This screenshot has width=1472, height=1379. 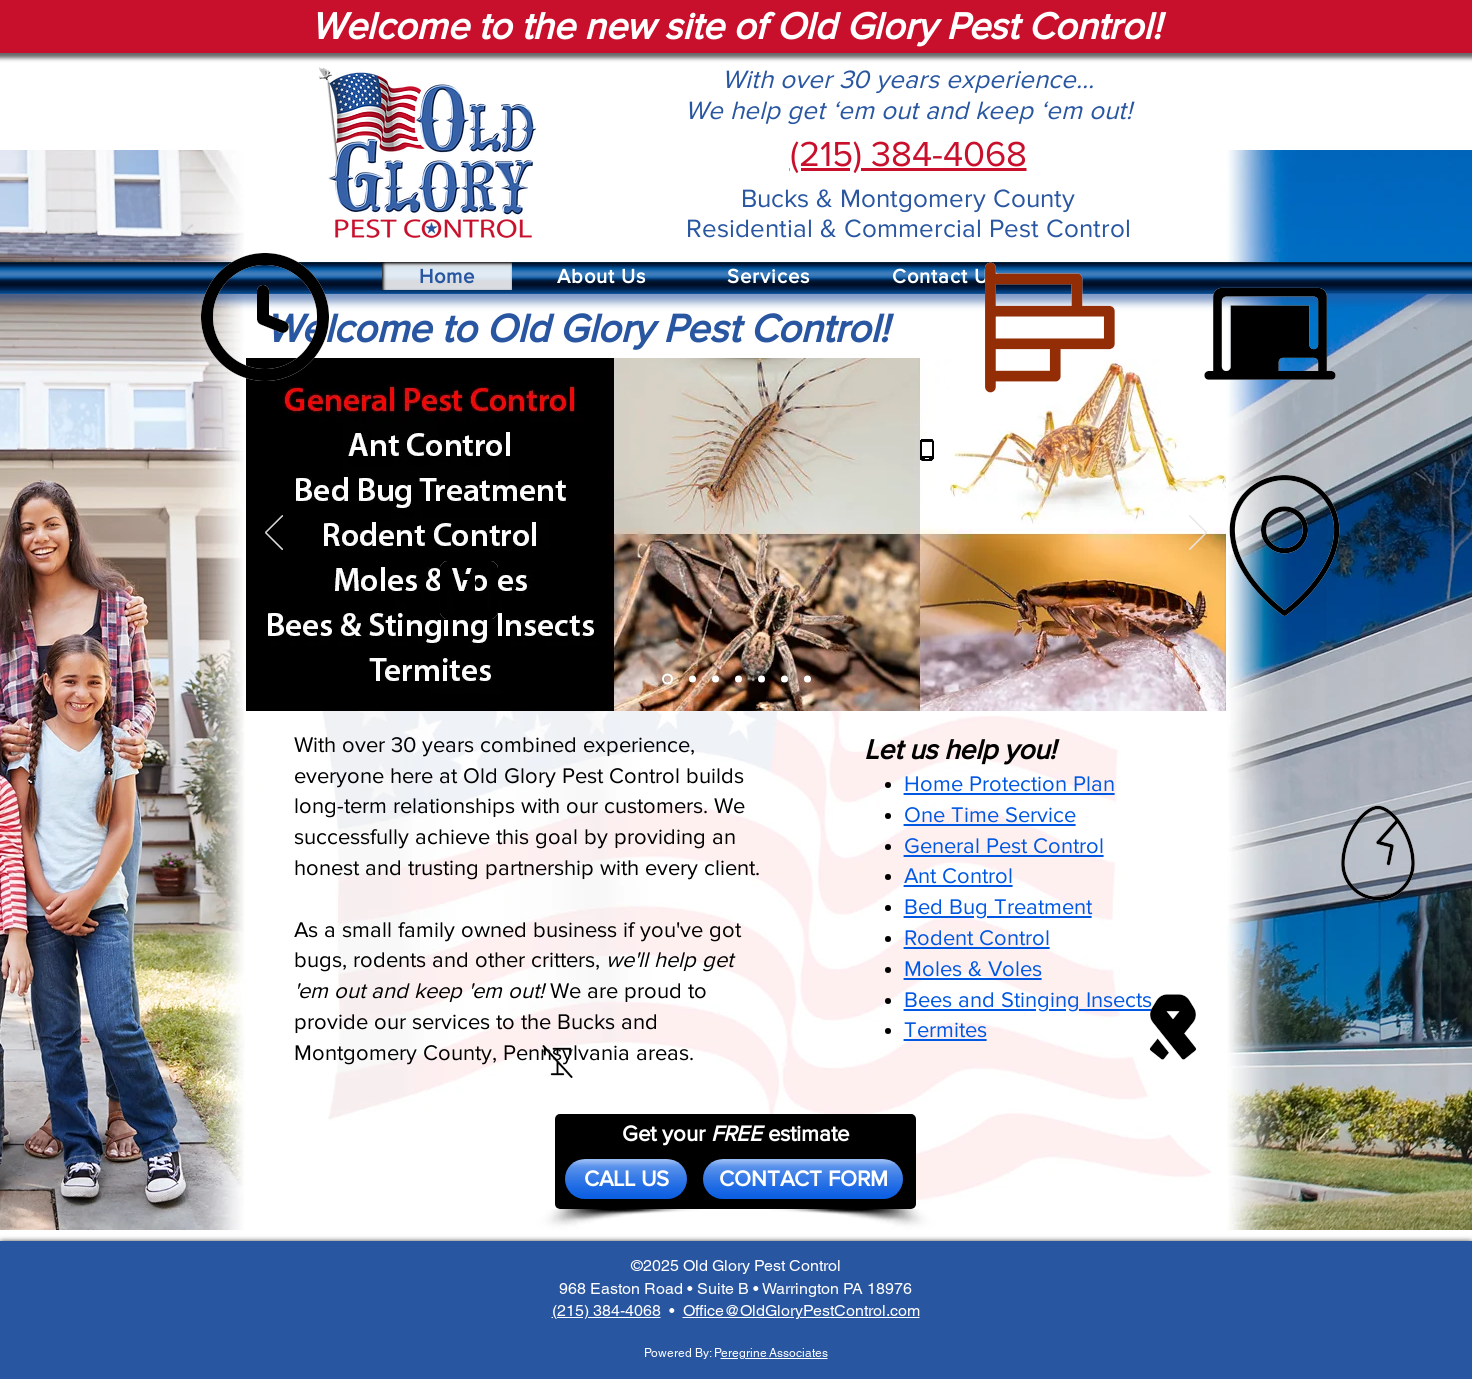 I want to click on disable text formatting, so click(x=557, y=1061).